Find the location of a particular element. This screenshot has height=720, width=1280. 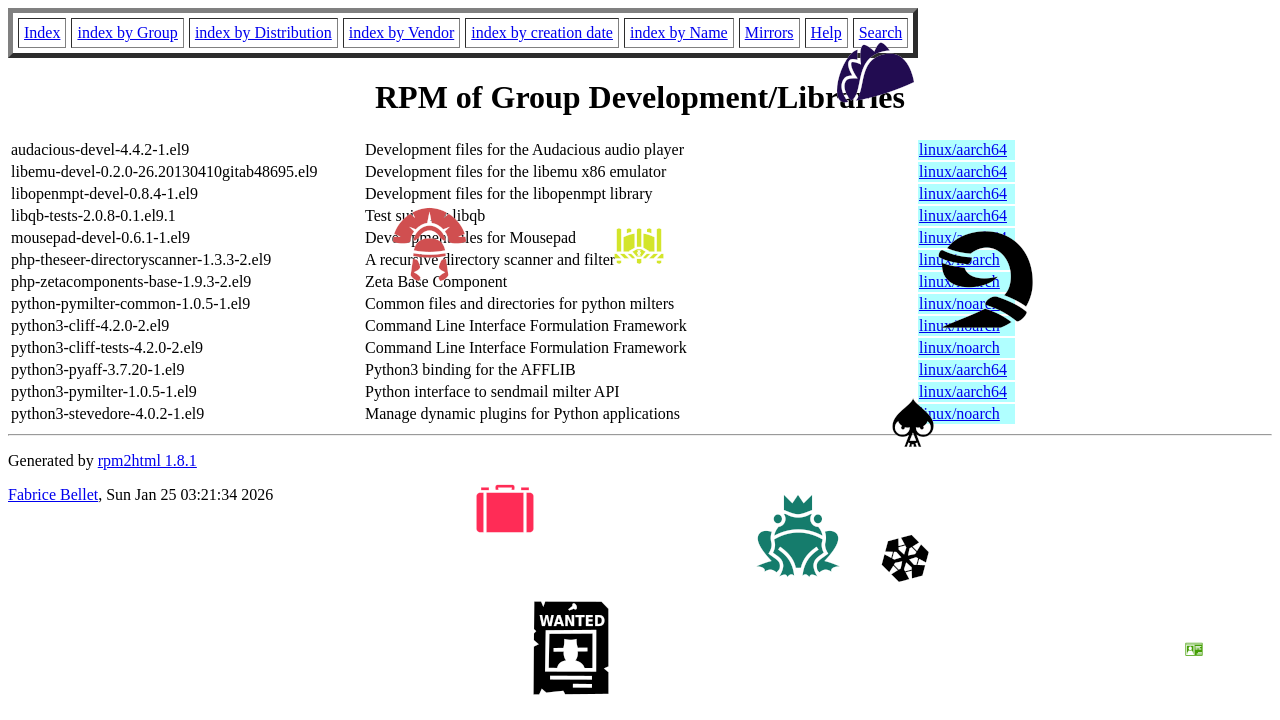

indicates death or game over in a card game is located at coordinates (913, 422).